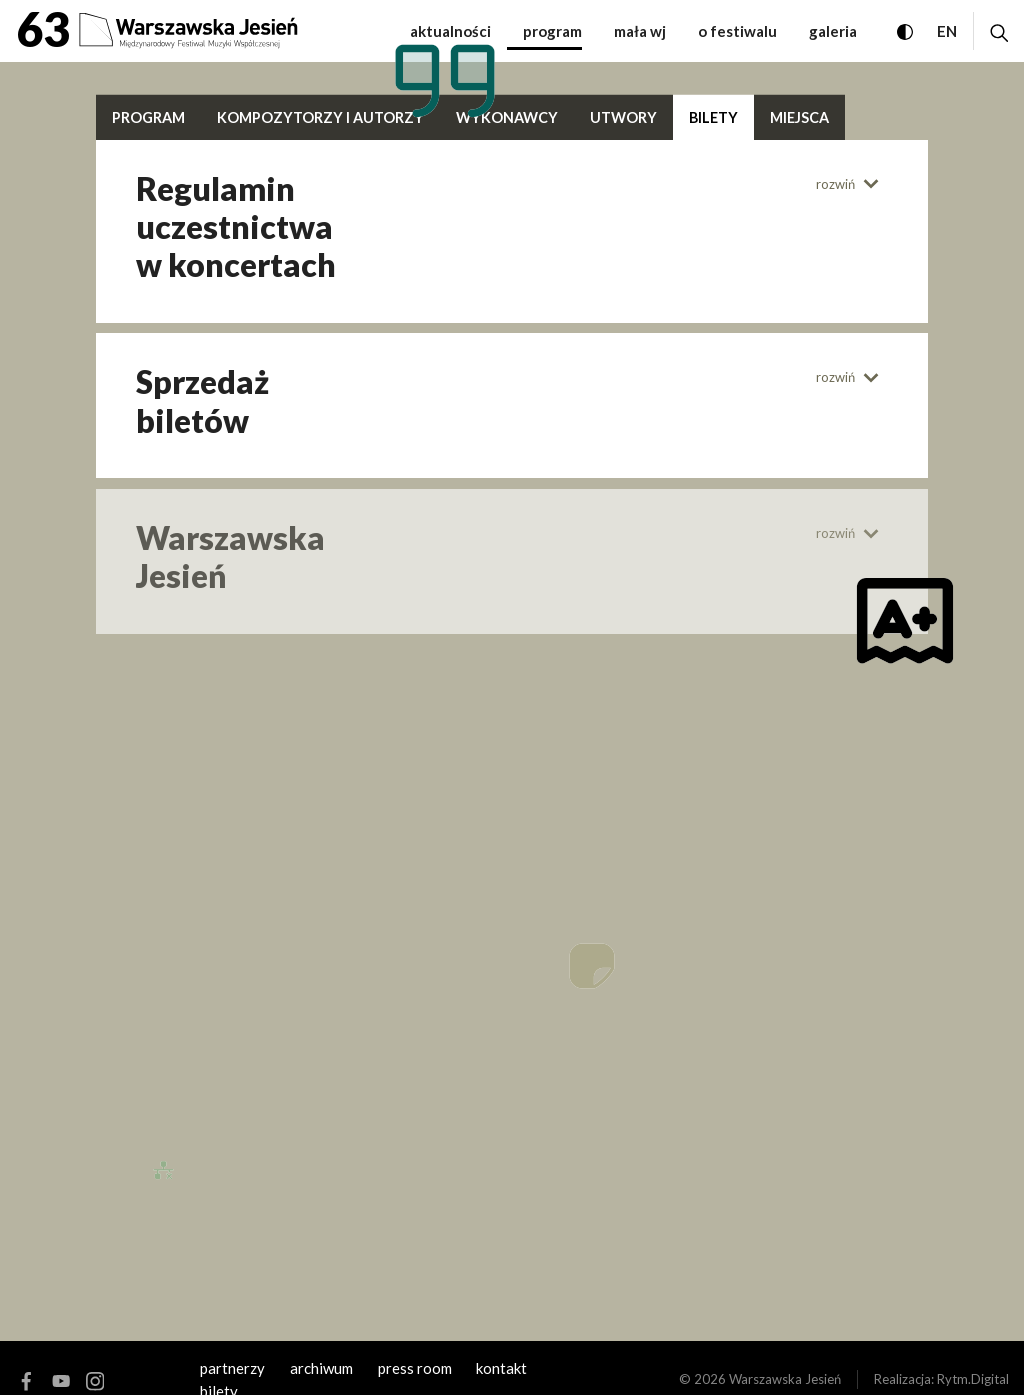  What do you see at coordinates (905, 619) in the screenshot?
I see `view exam or test results` at bounding box center [905, 619].